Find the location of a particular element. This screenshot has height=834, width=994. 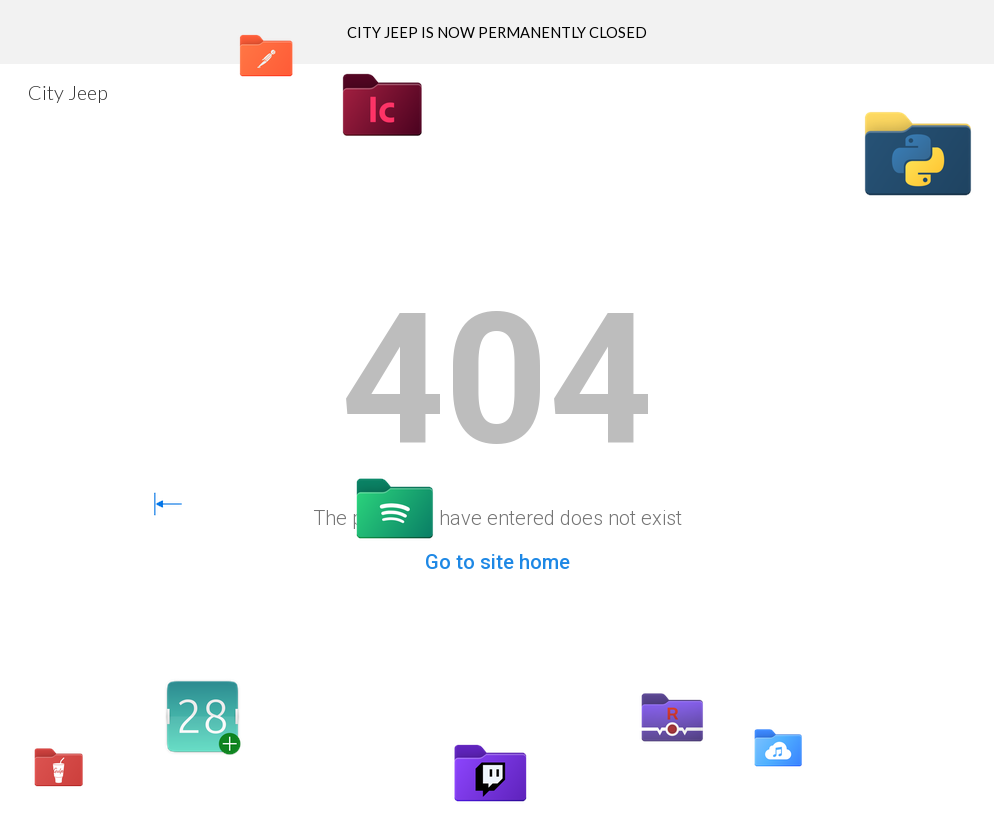

folder containing python project files is located at coordinates (917, 156).